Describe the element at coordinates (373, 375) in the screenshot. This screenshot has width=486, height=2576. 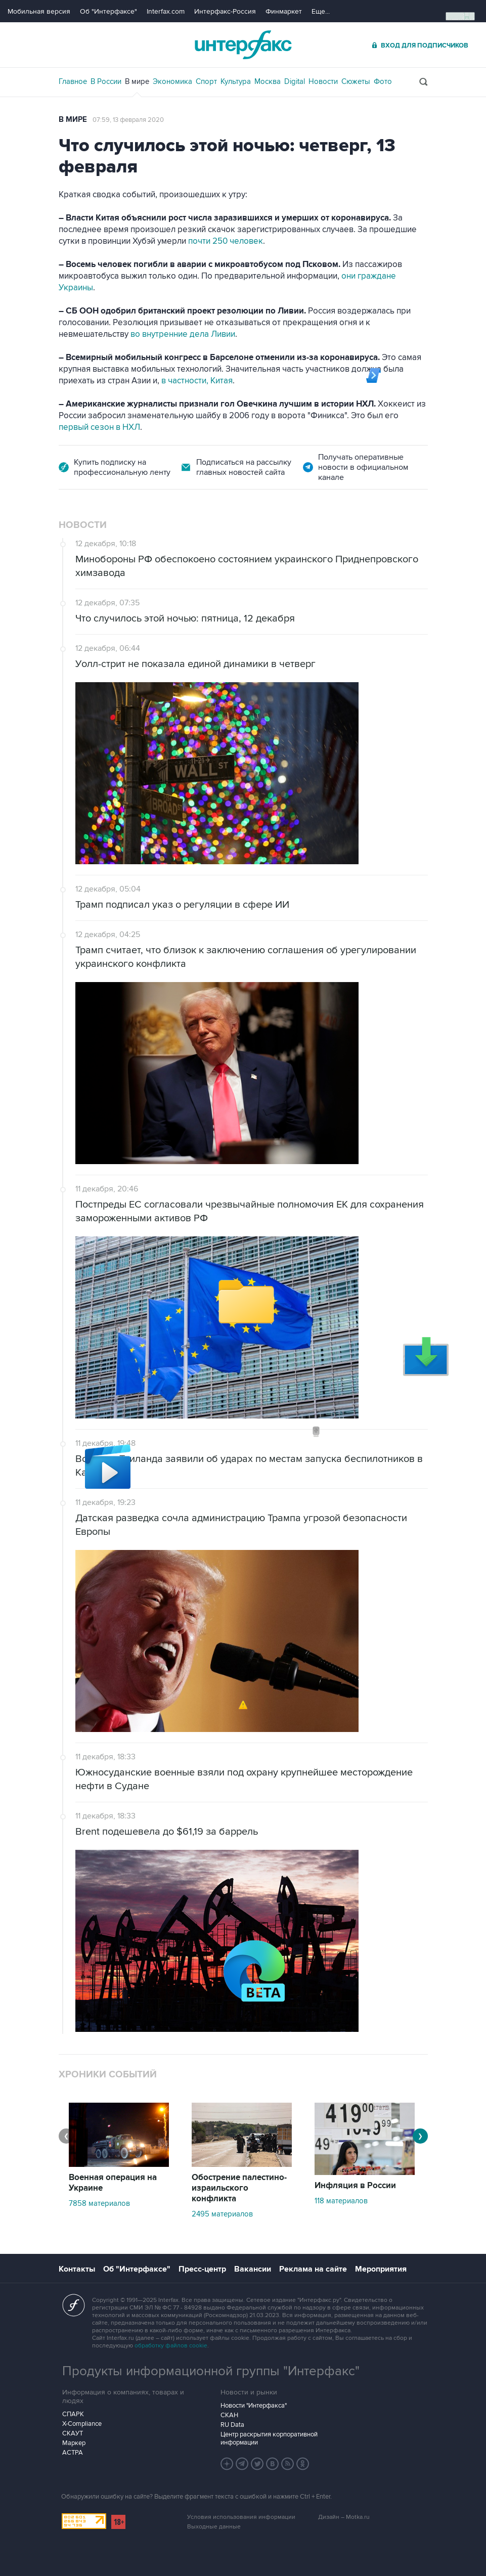
I see `open the scripts application` at that location.